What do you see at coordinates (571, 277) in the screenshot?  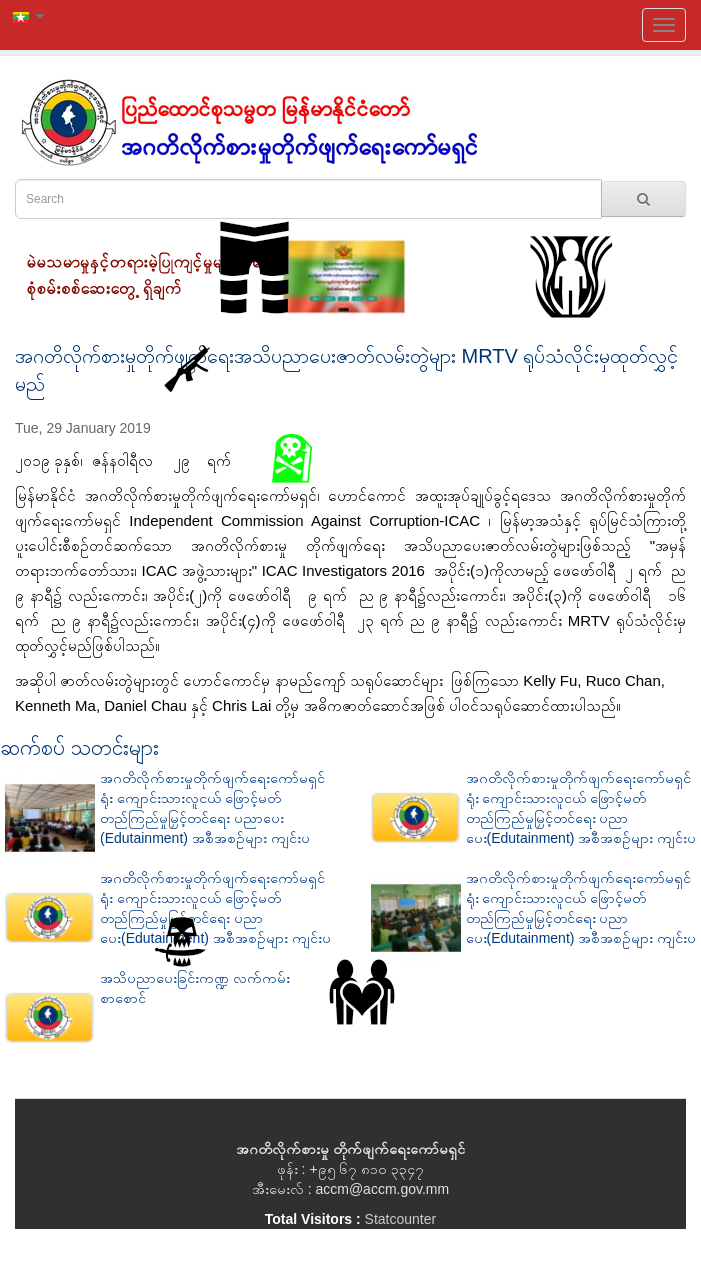 I see `indicates a special power-up or ability is active` at bounding box center [571, 277].